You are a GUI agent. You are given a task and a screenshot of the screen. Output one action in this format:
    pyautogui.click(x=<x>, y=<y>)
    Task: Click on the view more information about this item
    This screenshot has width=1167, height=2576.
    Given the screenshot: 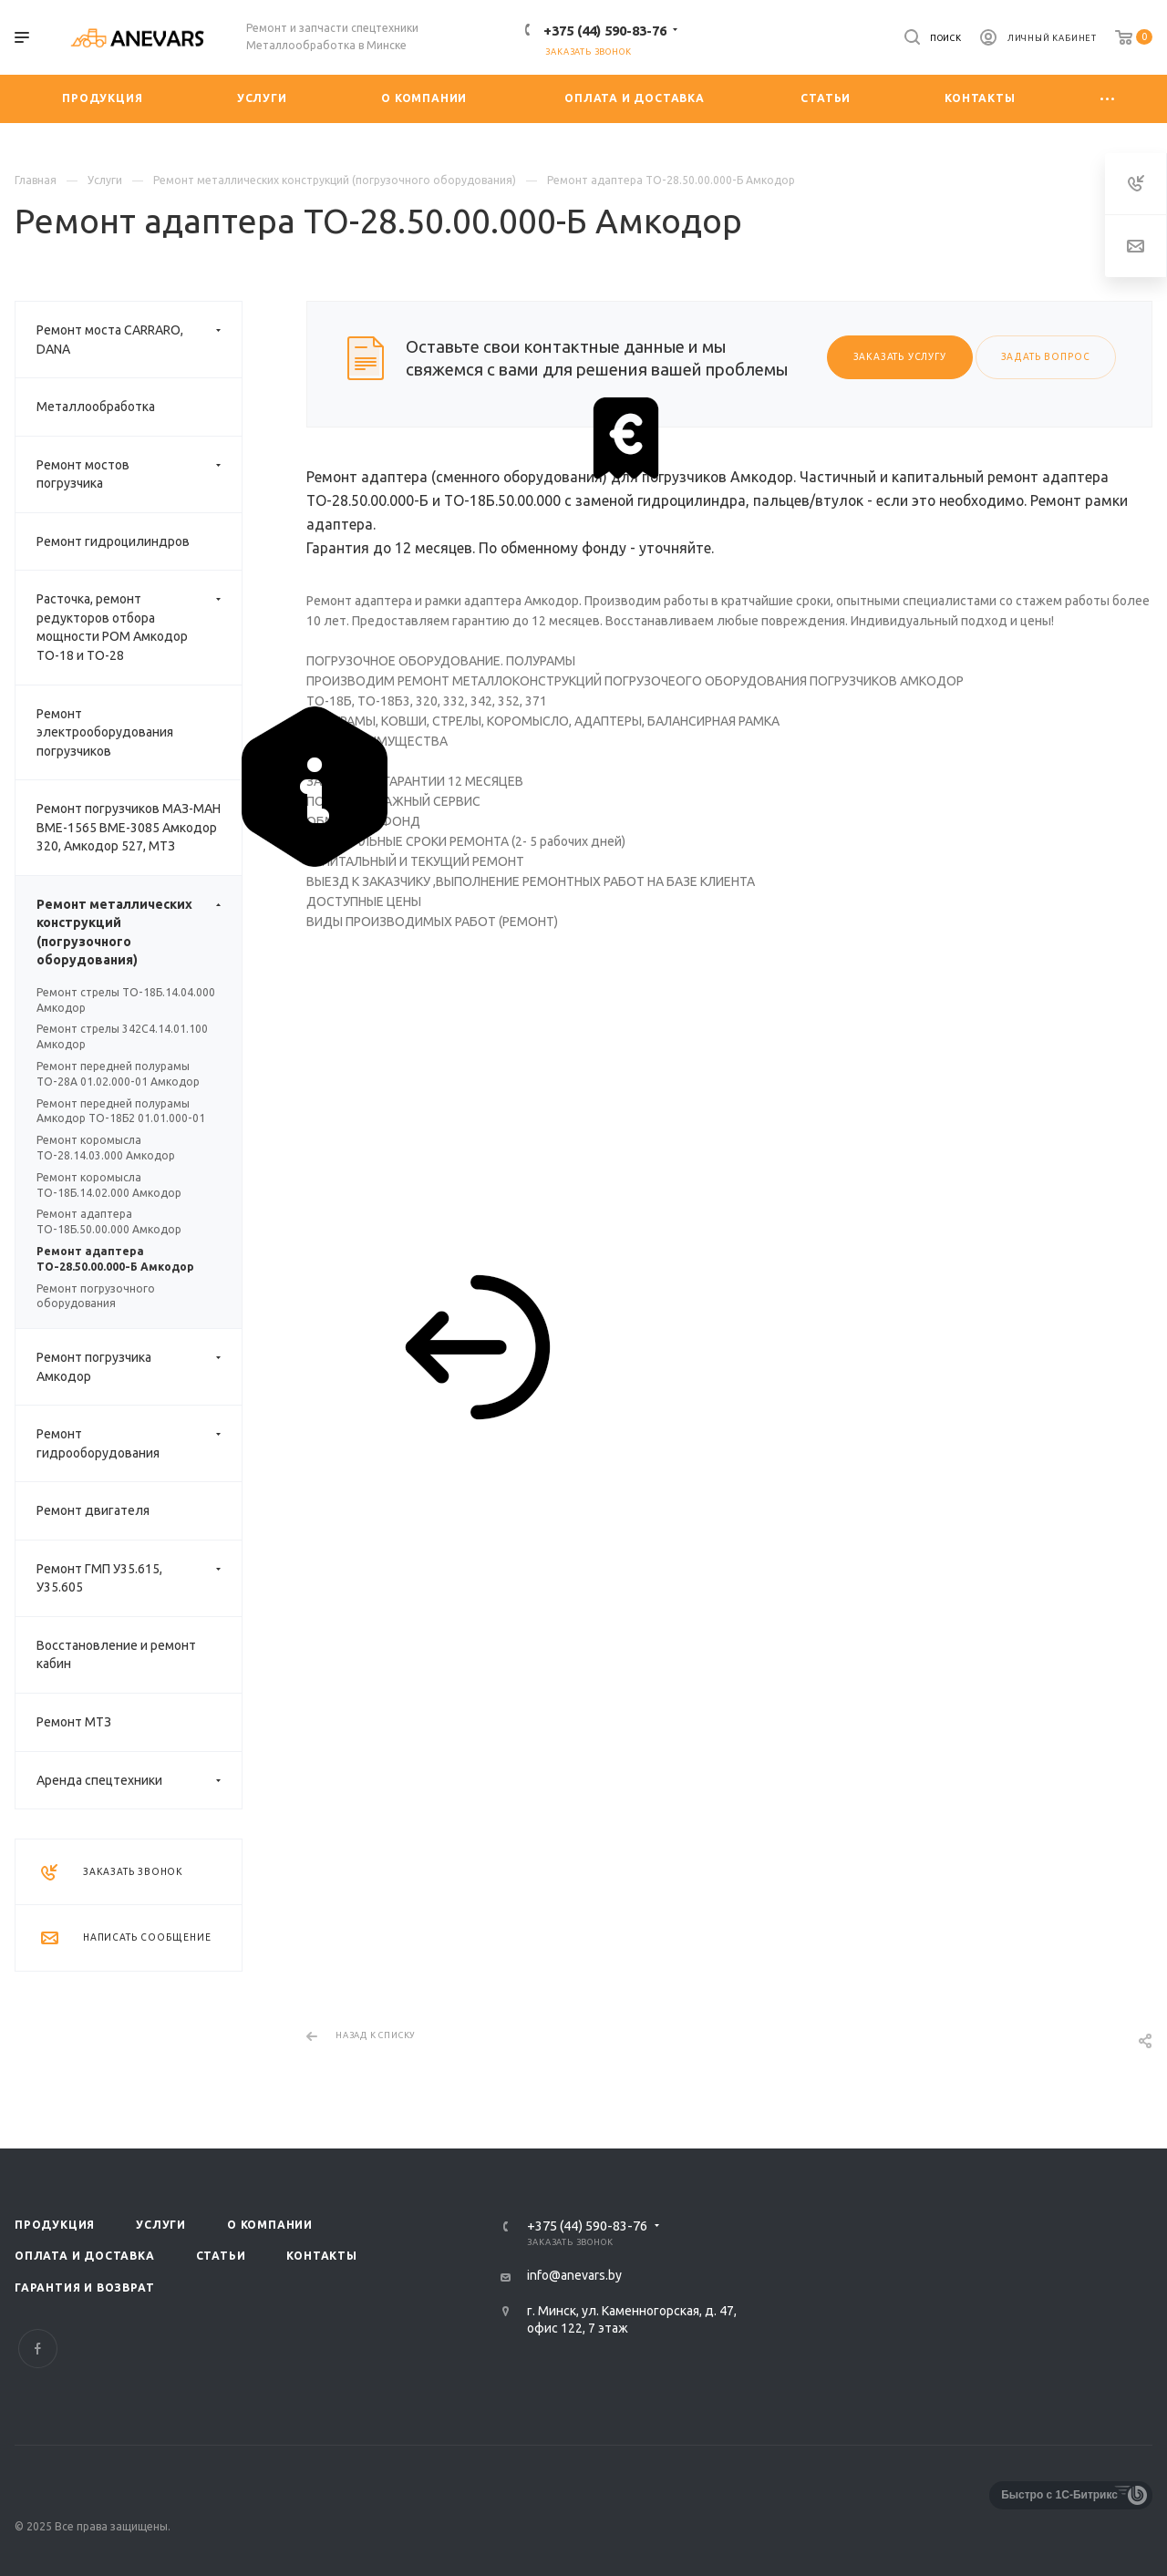 What is the action you would take?
    pyautogui.click(x=315, y=787)
    